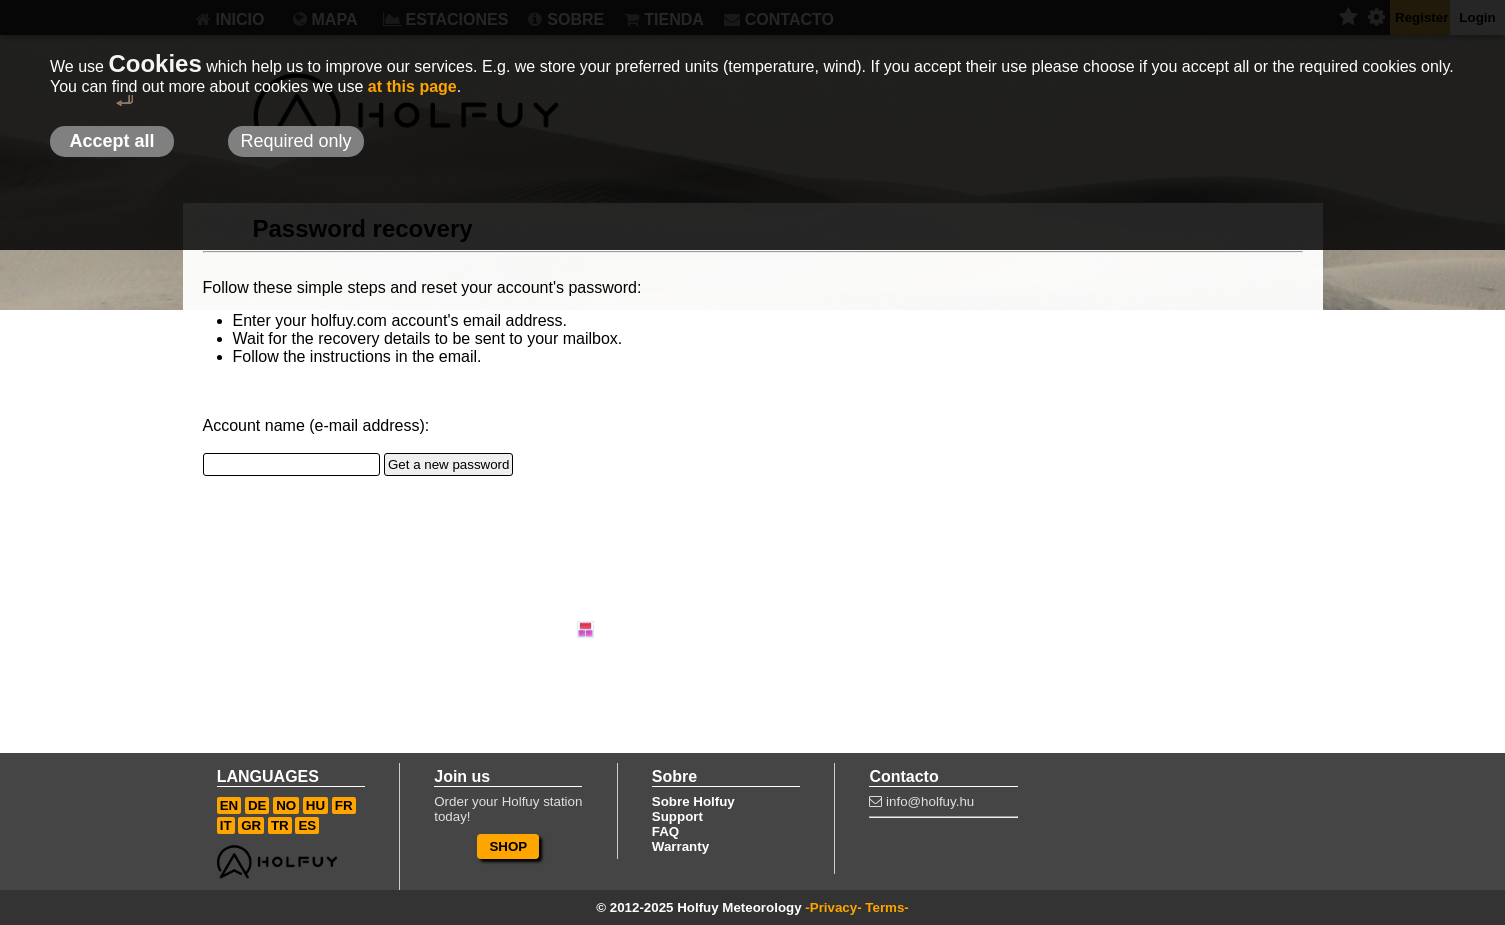 The height and width of the screenshot is (925, 1505). Describe the element at coordinates (585, 629) in the screenshot. I see `select all items in the current view` at that location.